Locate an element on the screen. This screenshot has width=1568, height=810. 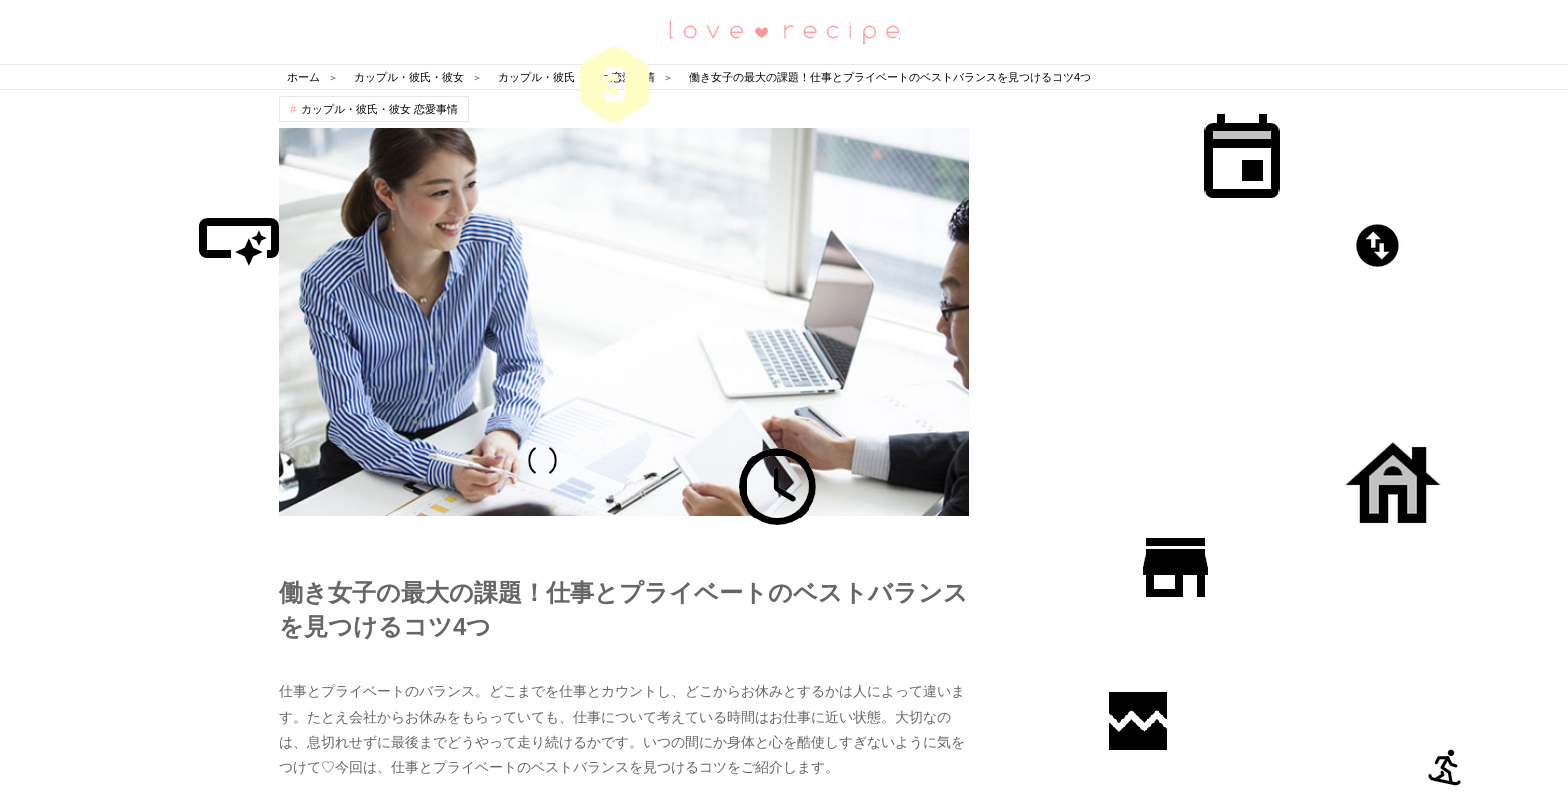
navigate to home screen is located at coordinates (1393, 485).